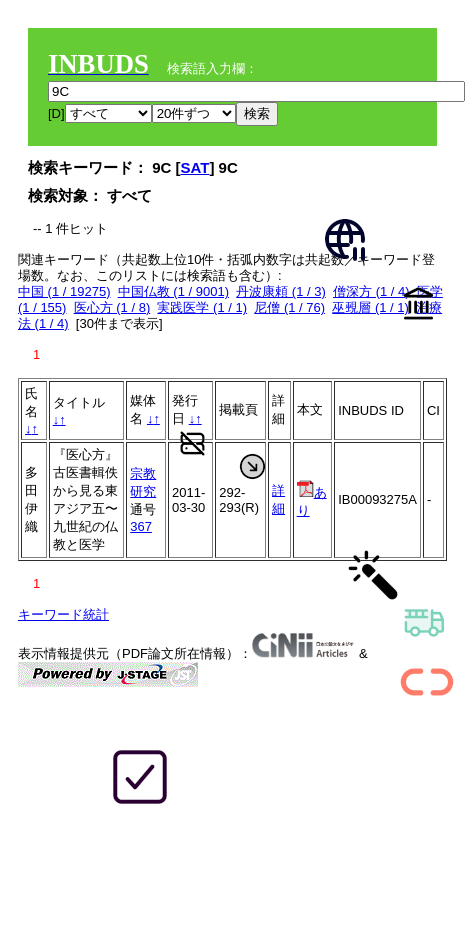  What do you see at coordinates (418, 303) in the screenshot?
I see `view nearby landmarks or points of interest` at bounding box center [418, 303].